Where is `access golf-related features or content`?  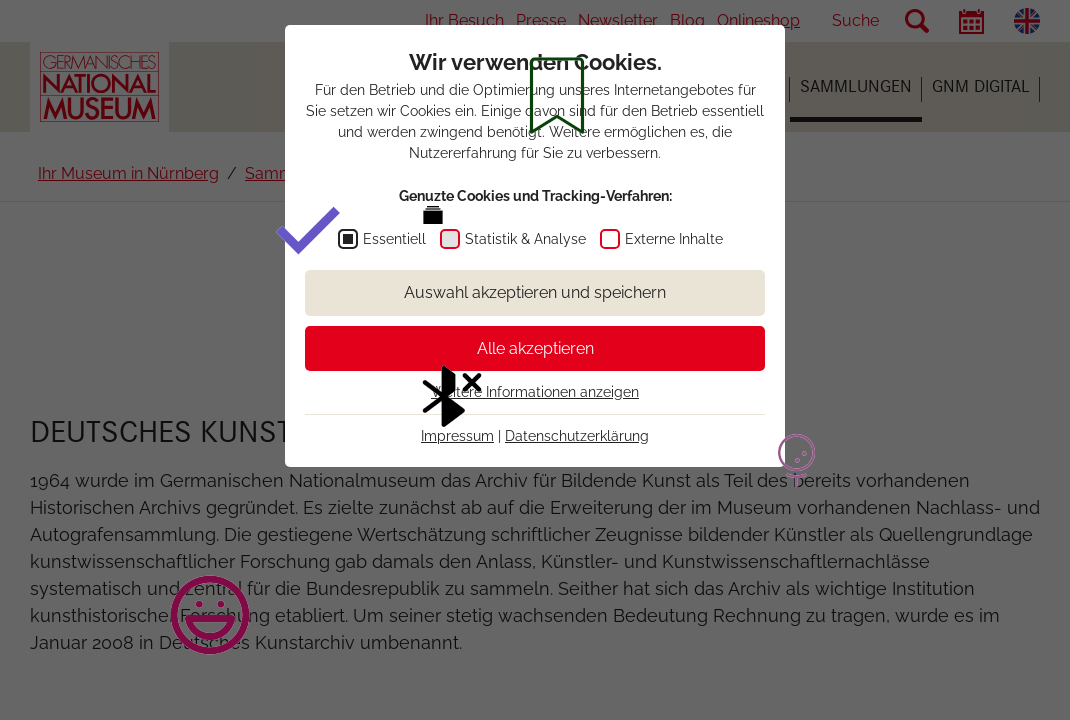 access golf-related features or content is located at coordinates (796, 459).